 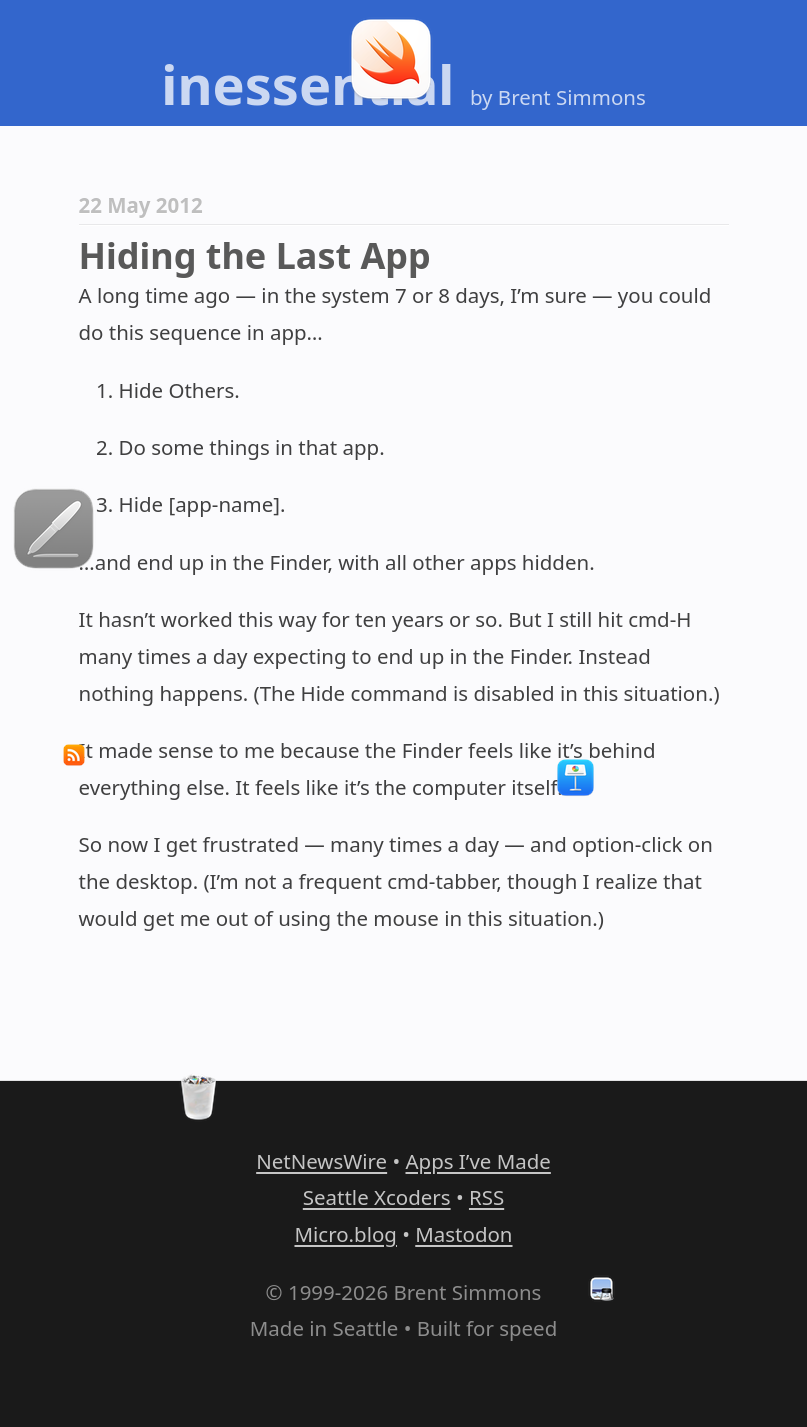 I want to click on open rss feed reader app, so click(x=74, y=755).